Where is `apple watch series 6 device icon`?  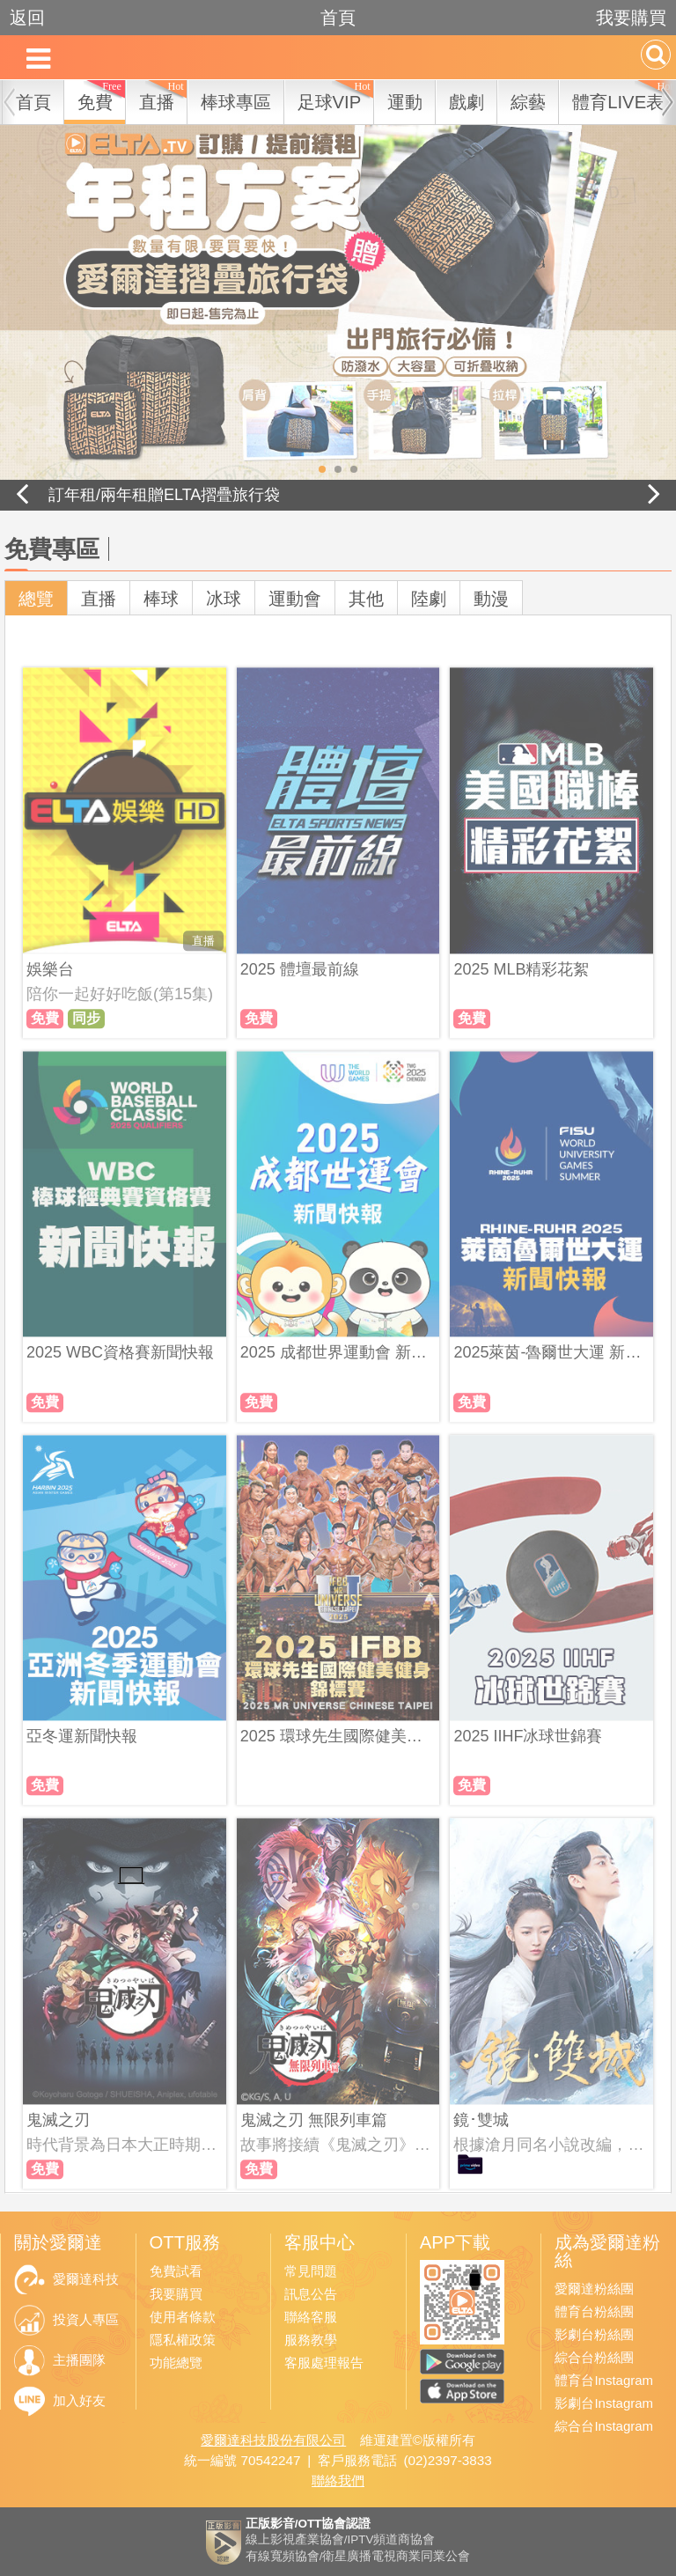 apple watch series 6 device icon is located at coordinates (474, 2279).